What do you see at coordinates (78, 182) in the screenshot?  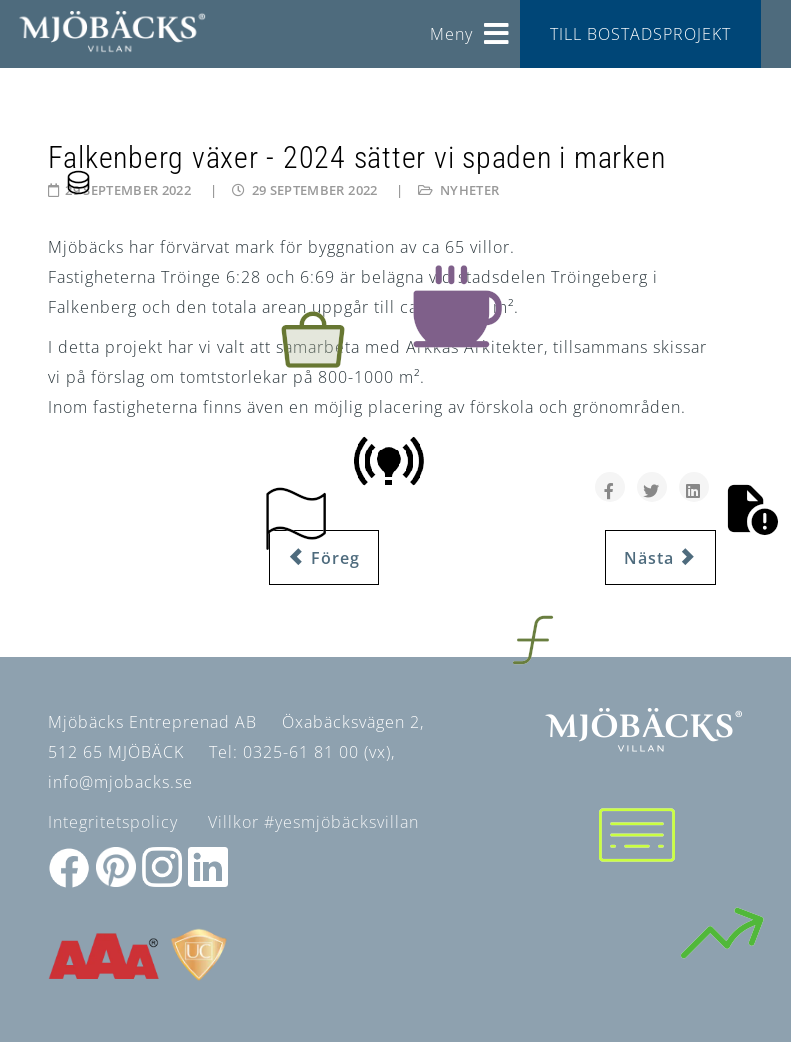 I see `access database or data storage` at bounding box center [78, 182].